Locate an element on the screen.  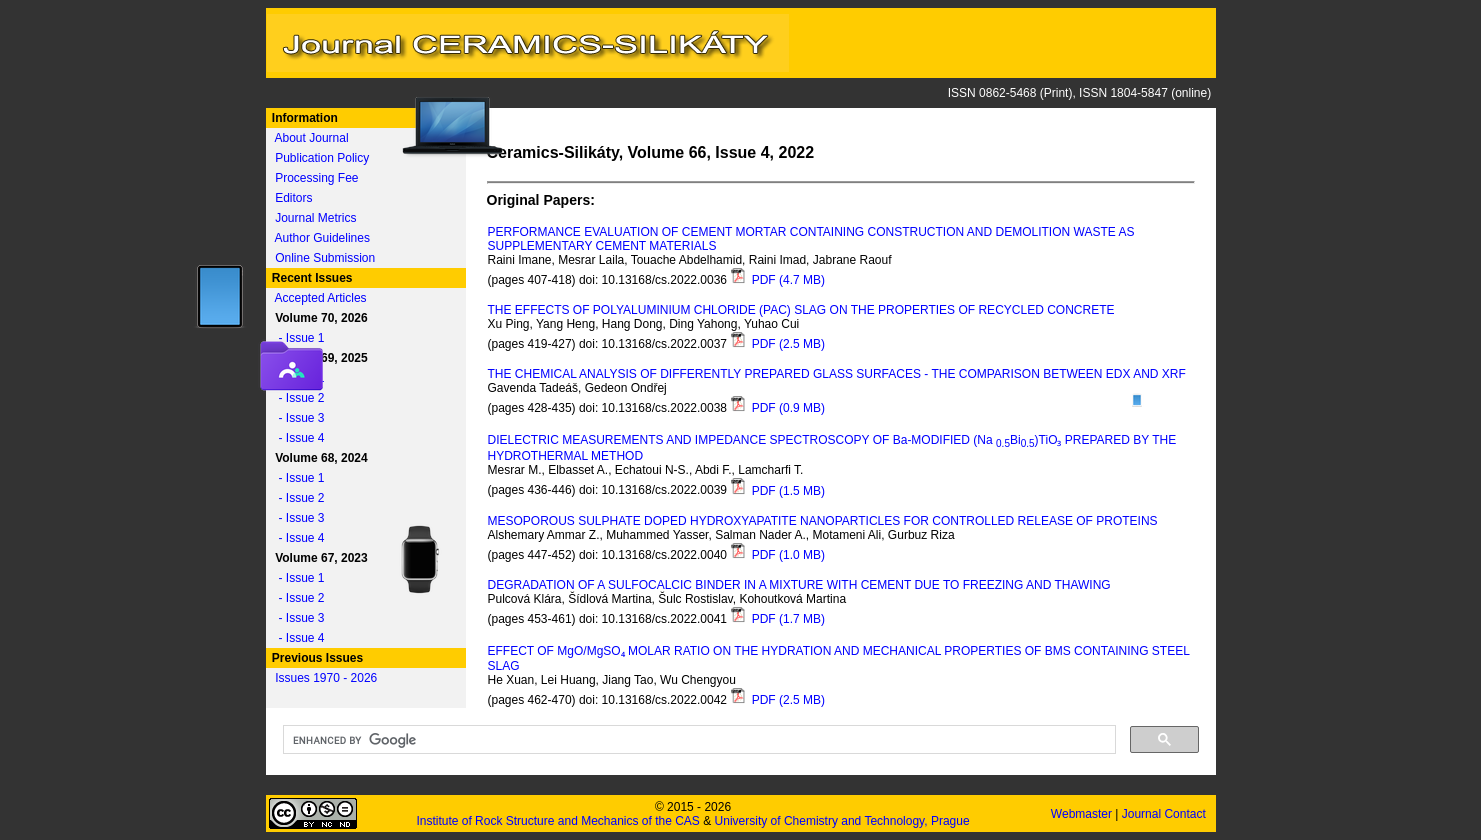
apple watch device icon is located at coordinates (419, 559).